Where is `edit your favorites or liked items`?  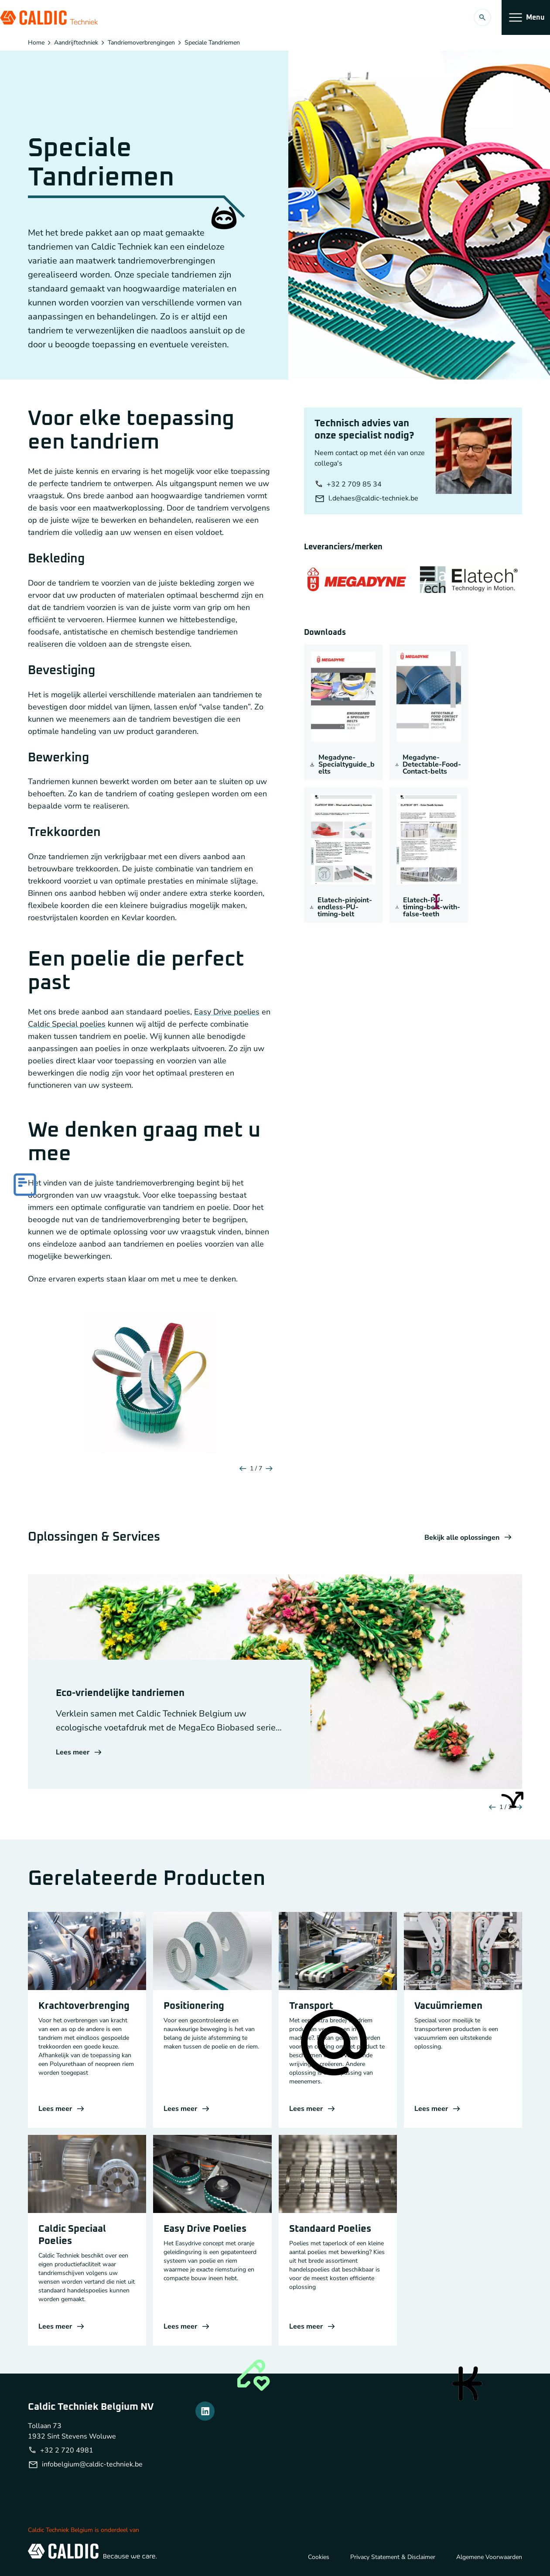 edit your favorites or liked items is located at coordinates (252, 2373).